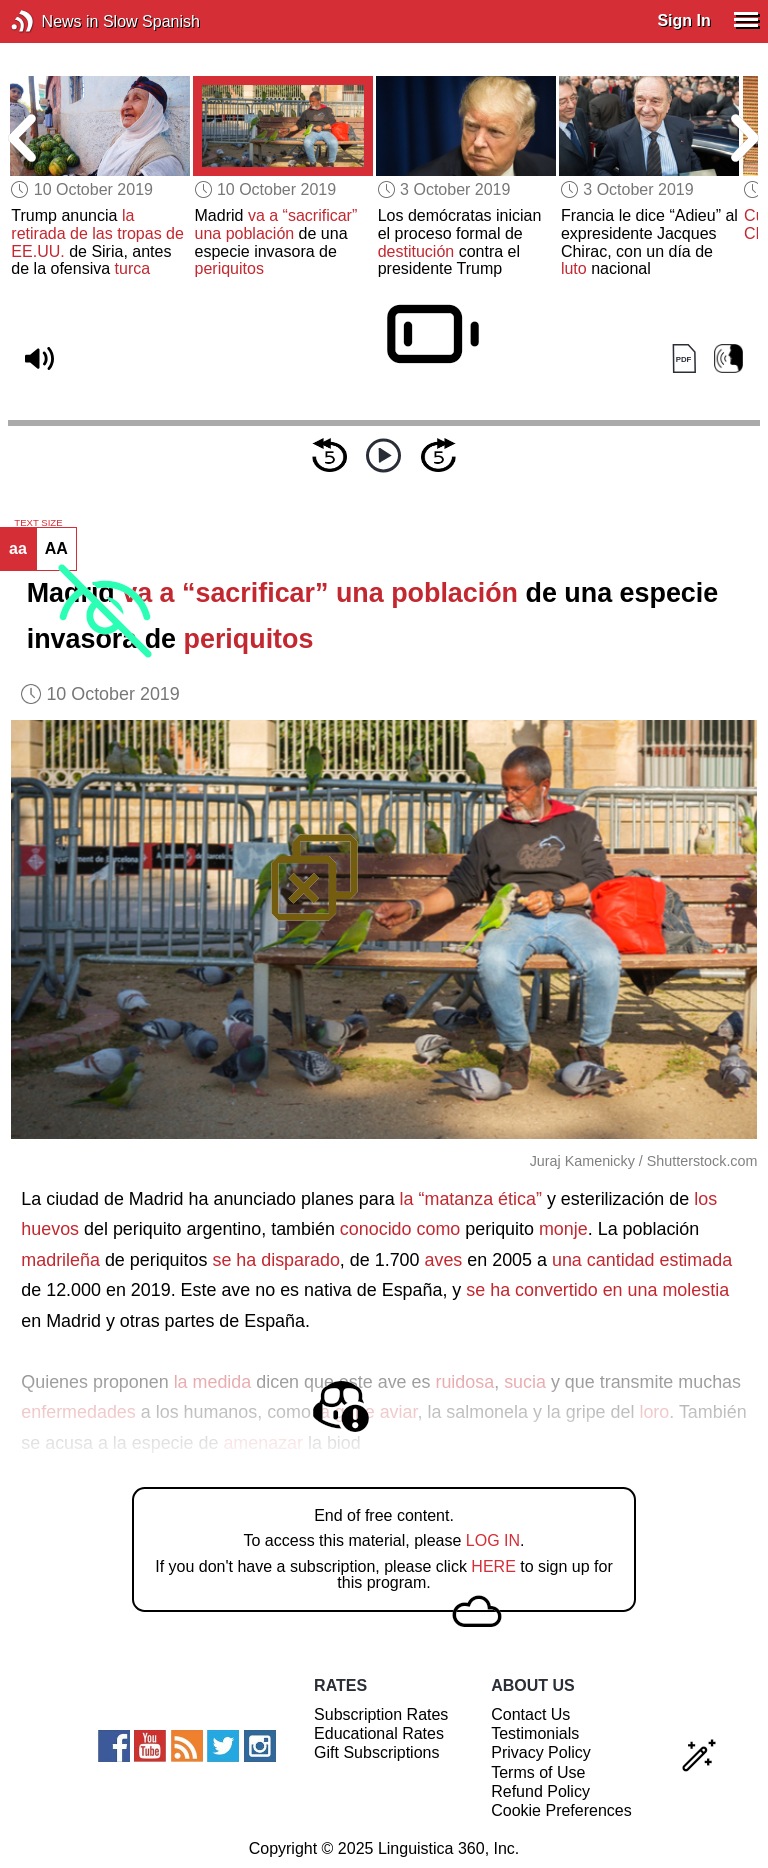 This screenshot has height=1868, width=768. What do you see at coordinates (477, 1613) in the screenshot?
I see `access cloud storage` at bounding box center [477, 1613].